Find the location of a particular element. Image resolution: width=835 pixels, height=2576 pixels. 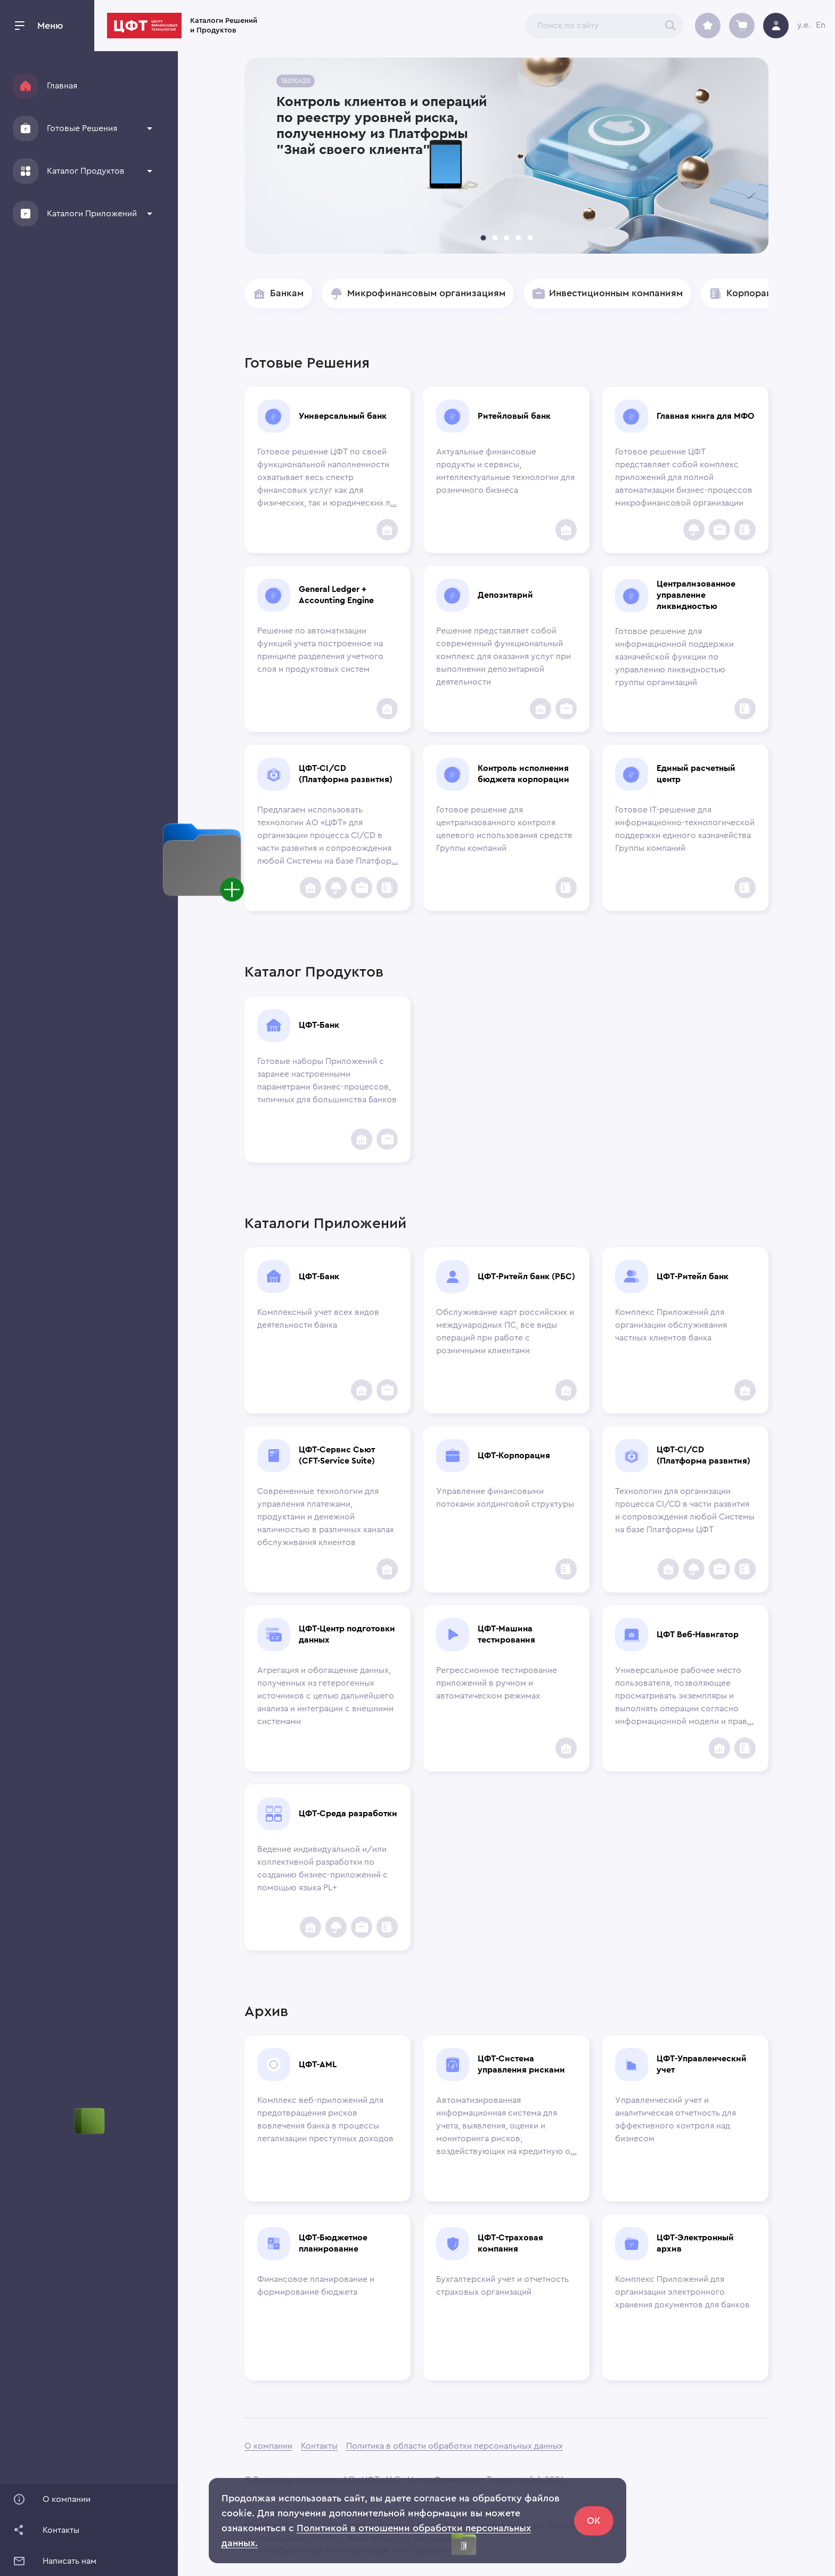

open templates folder is located at coordinates (464, 2544).